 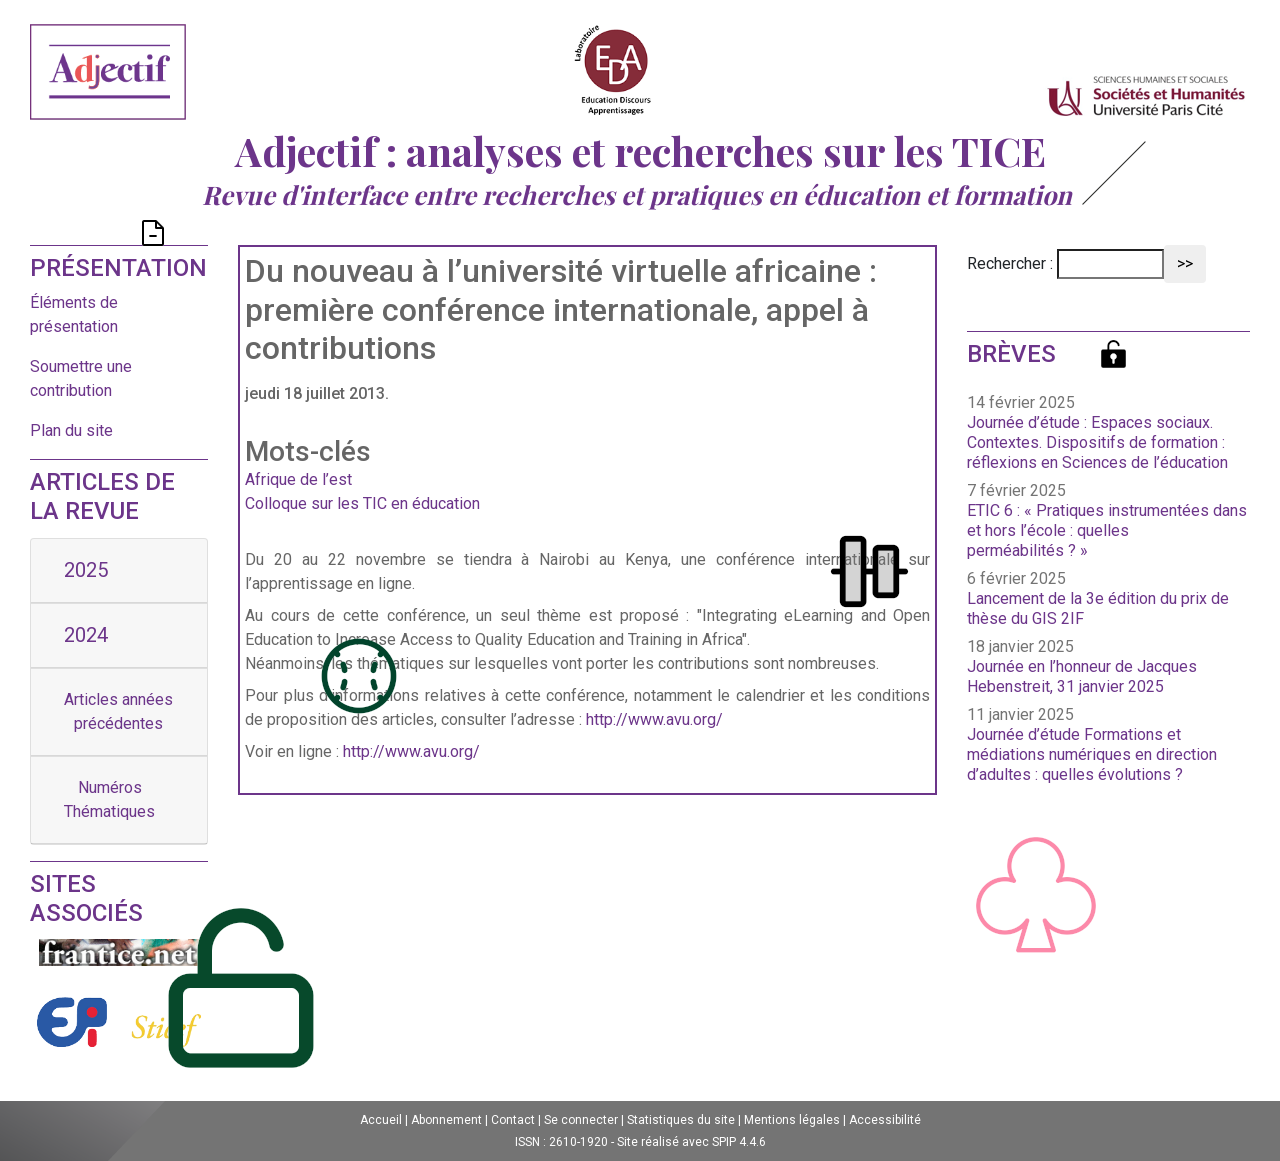 I want to click on unlocked or unsecured state, so click(x=1113, y=355).